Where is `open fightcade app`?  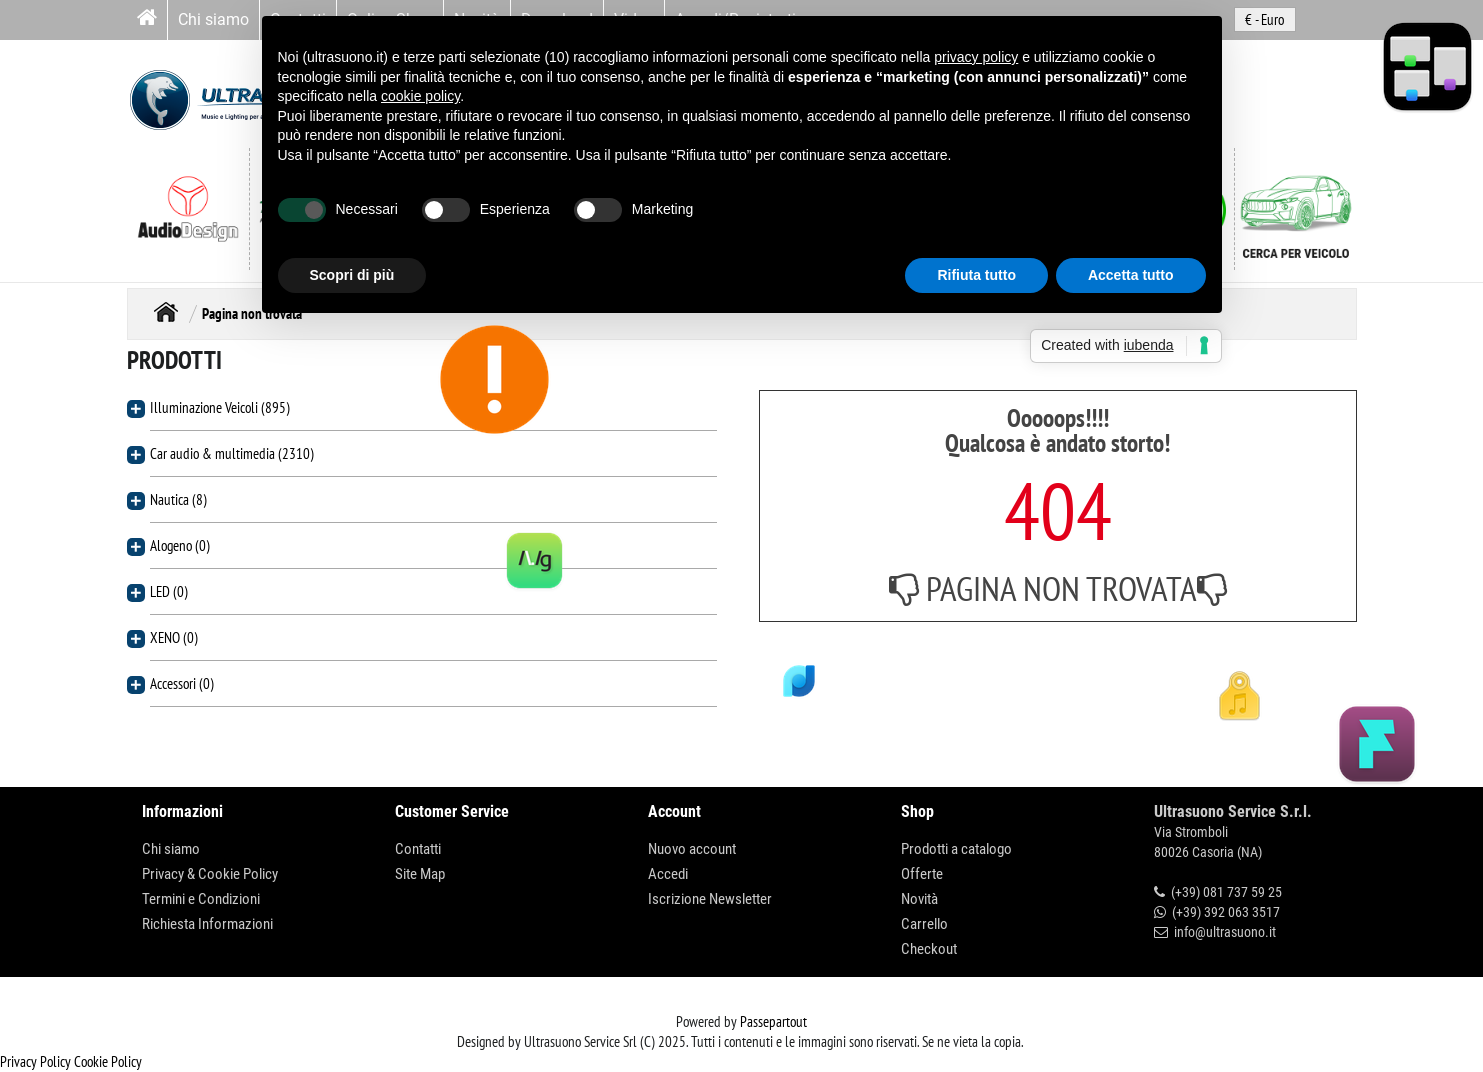 open fightcade app is located at coordinates (1377, 744).